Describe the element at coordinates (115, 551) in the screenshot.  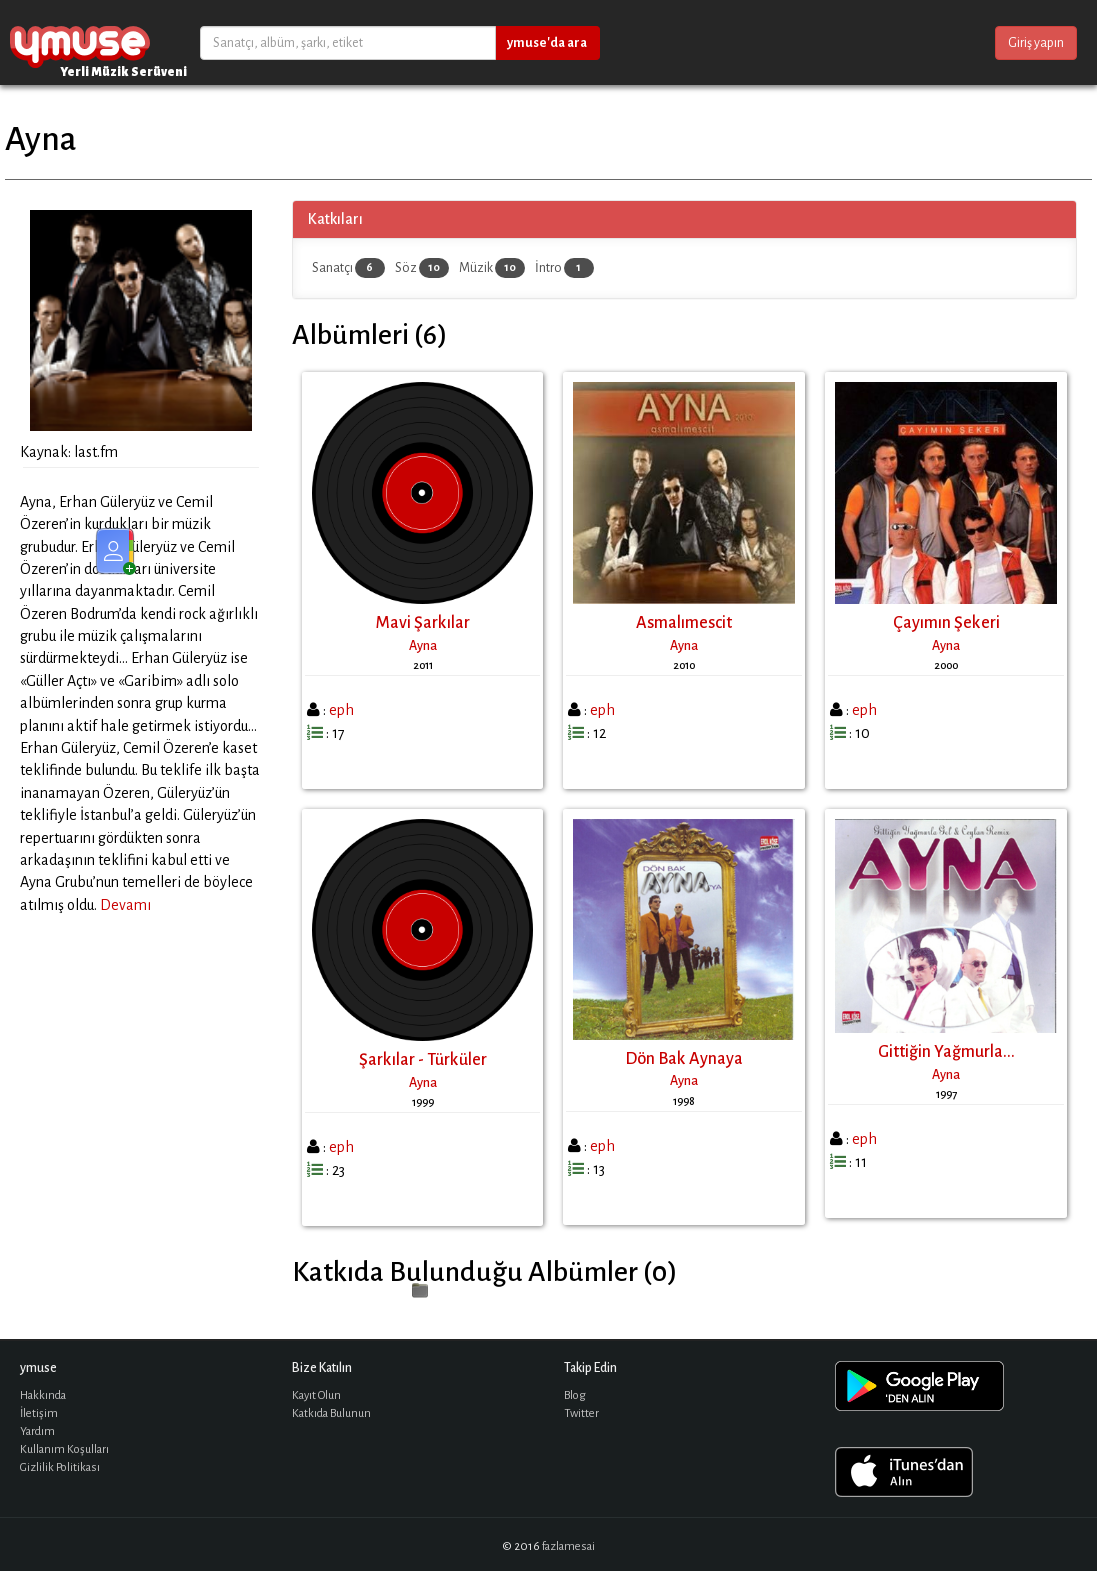
I see `add a new contact` at that location.